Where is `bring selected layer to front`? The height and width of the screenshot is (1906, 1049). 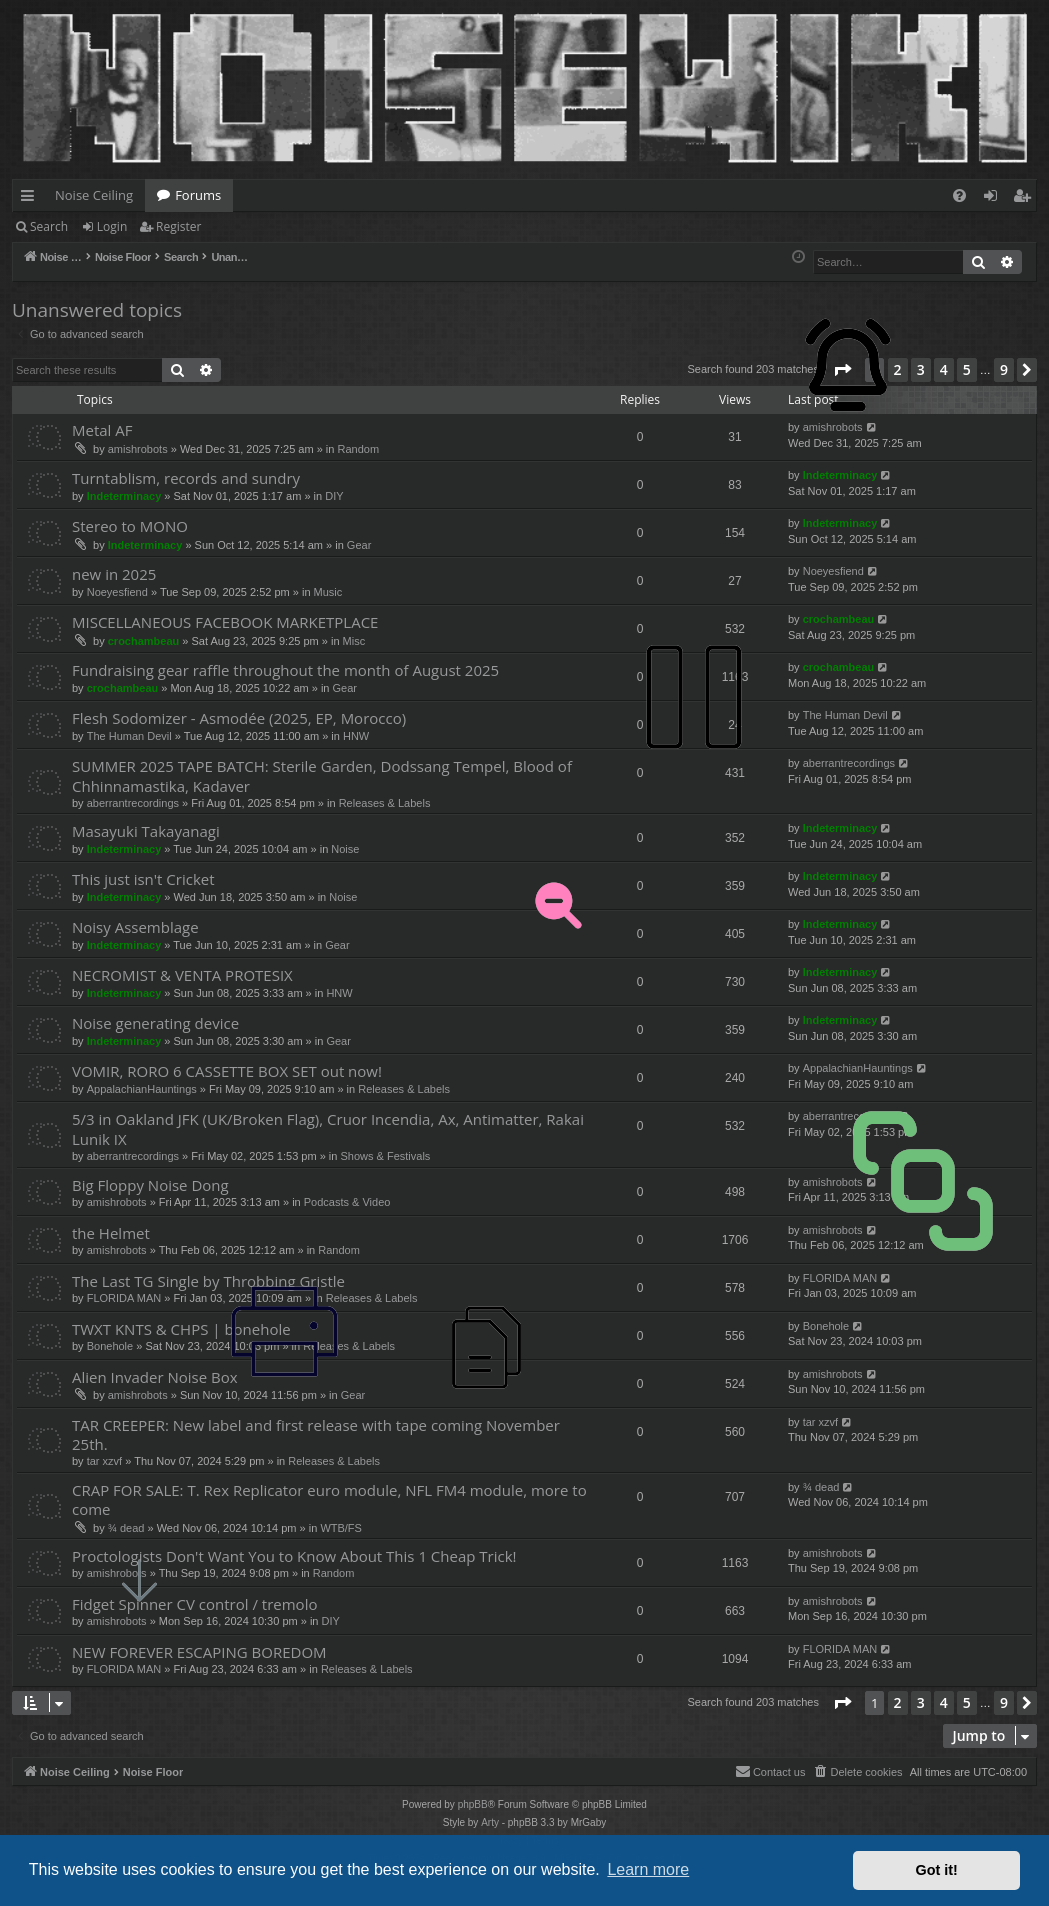 bring selected layer to front is located at coordinates (923, 1181).